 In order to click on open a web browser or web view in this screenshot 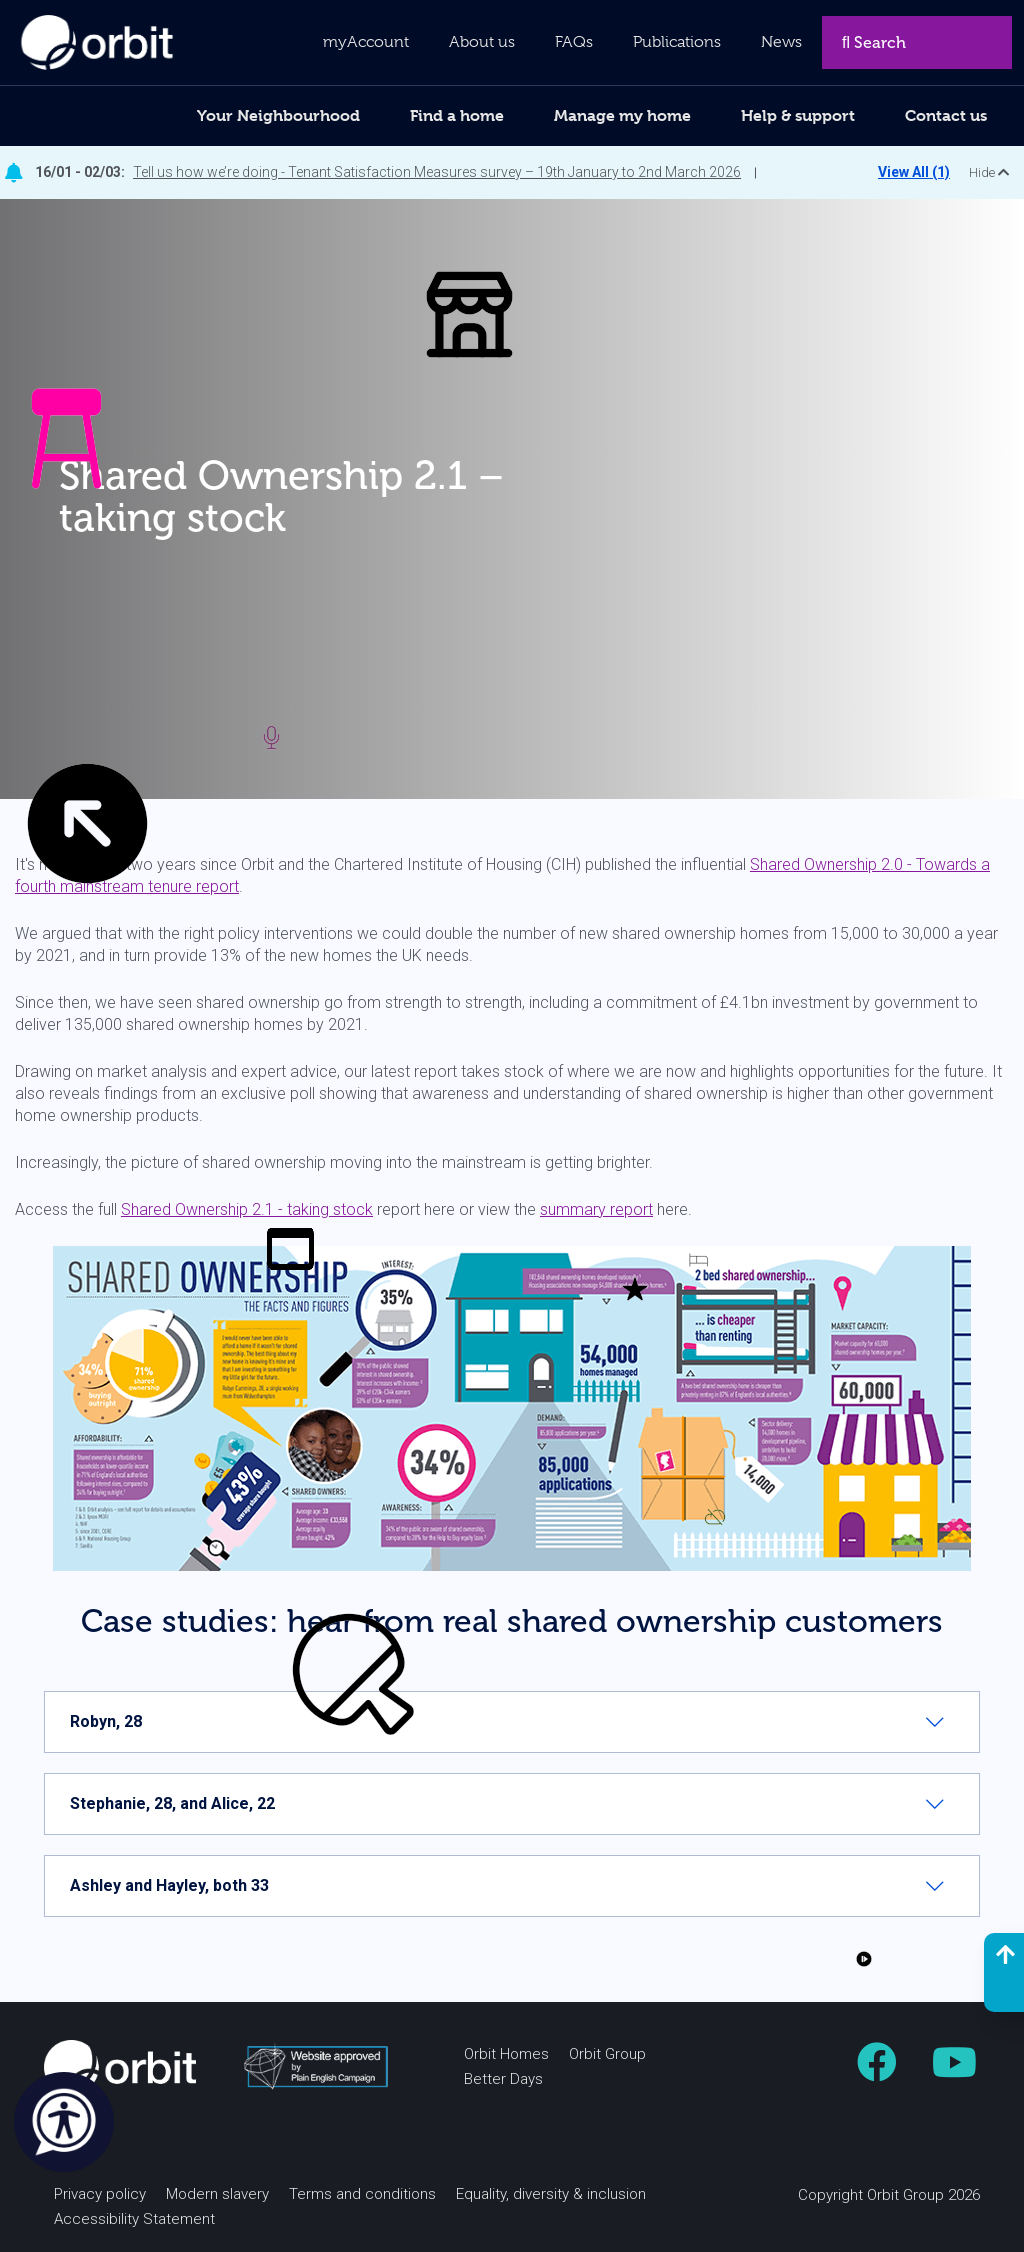, I will do `click(290, 1248)`.